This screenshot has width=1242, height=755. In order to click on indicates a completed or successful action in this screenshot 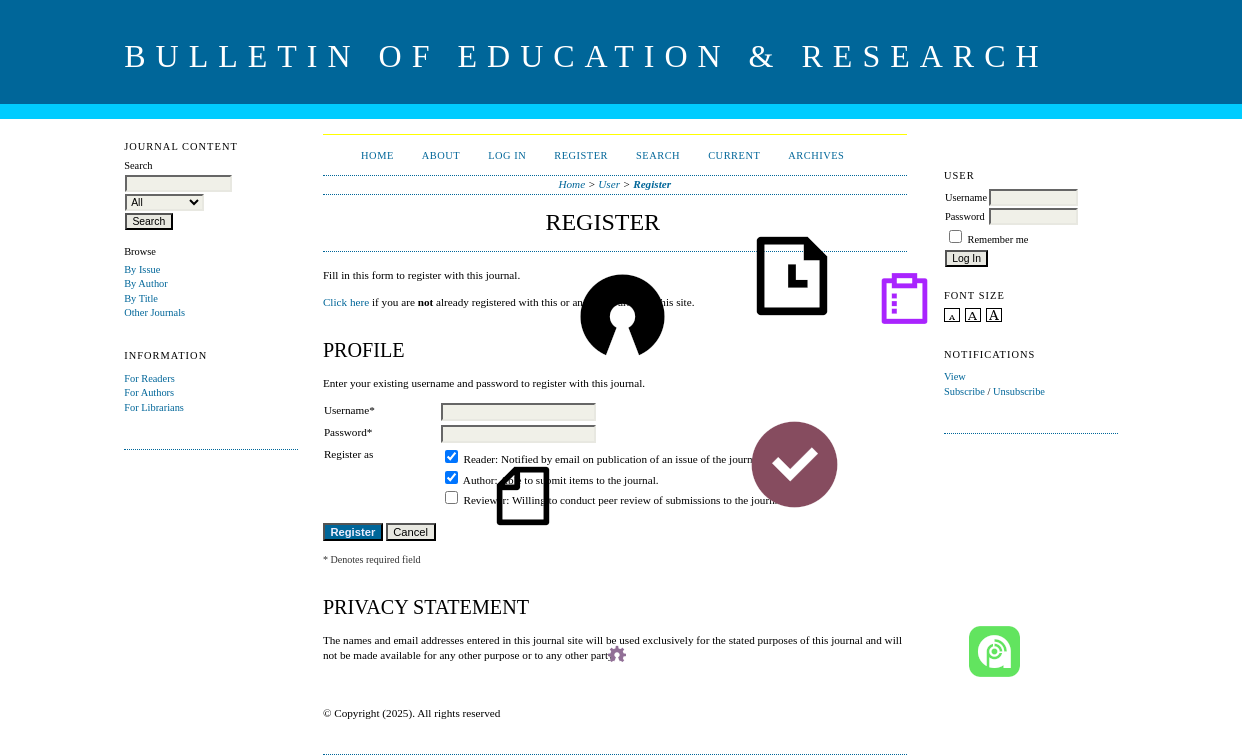, I will do `click(794, 464)`.